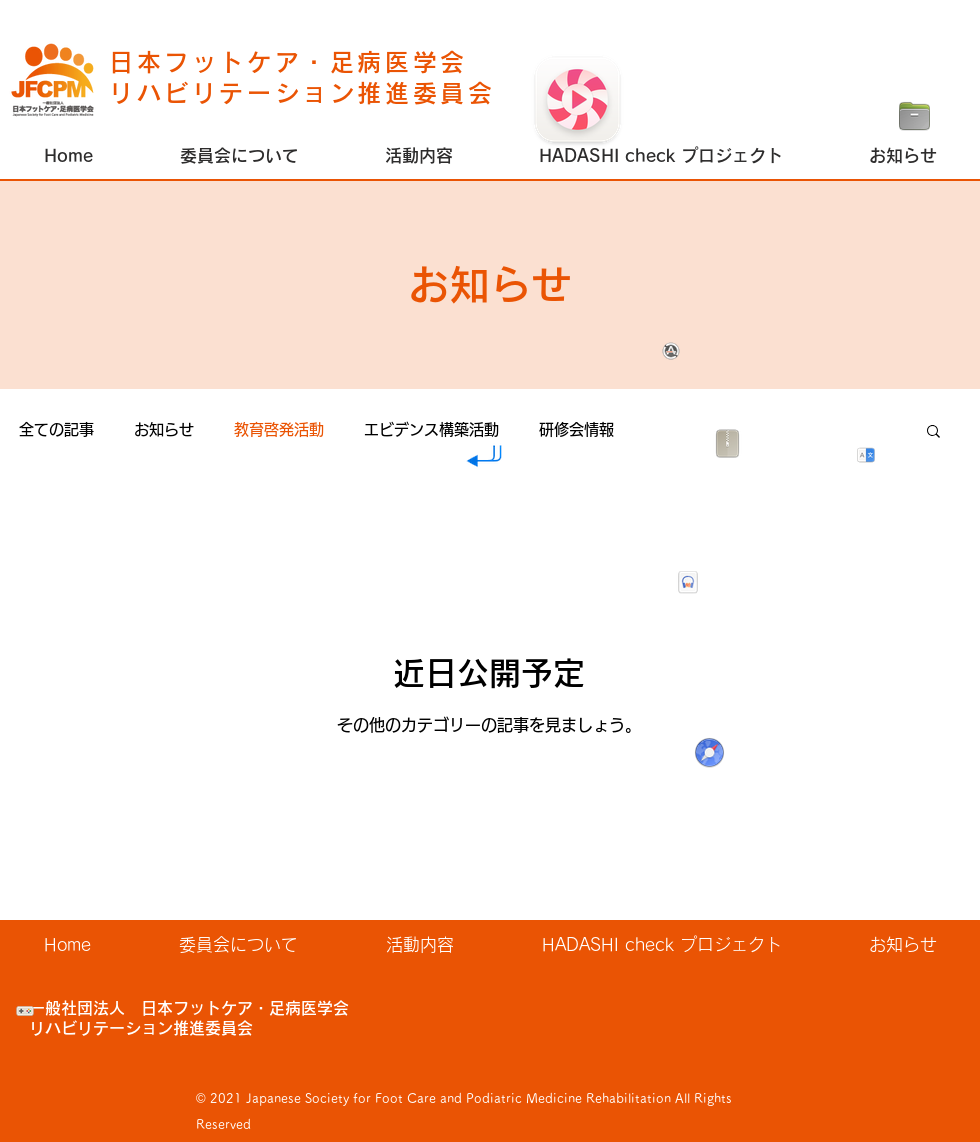 This screenshot has height=1142, width=980. Describe the element at coordinates (866, 455) in the screenshot. I see `access language and translation settings` at that location.